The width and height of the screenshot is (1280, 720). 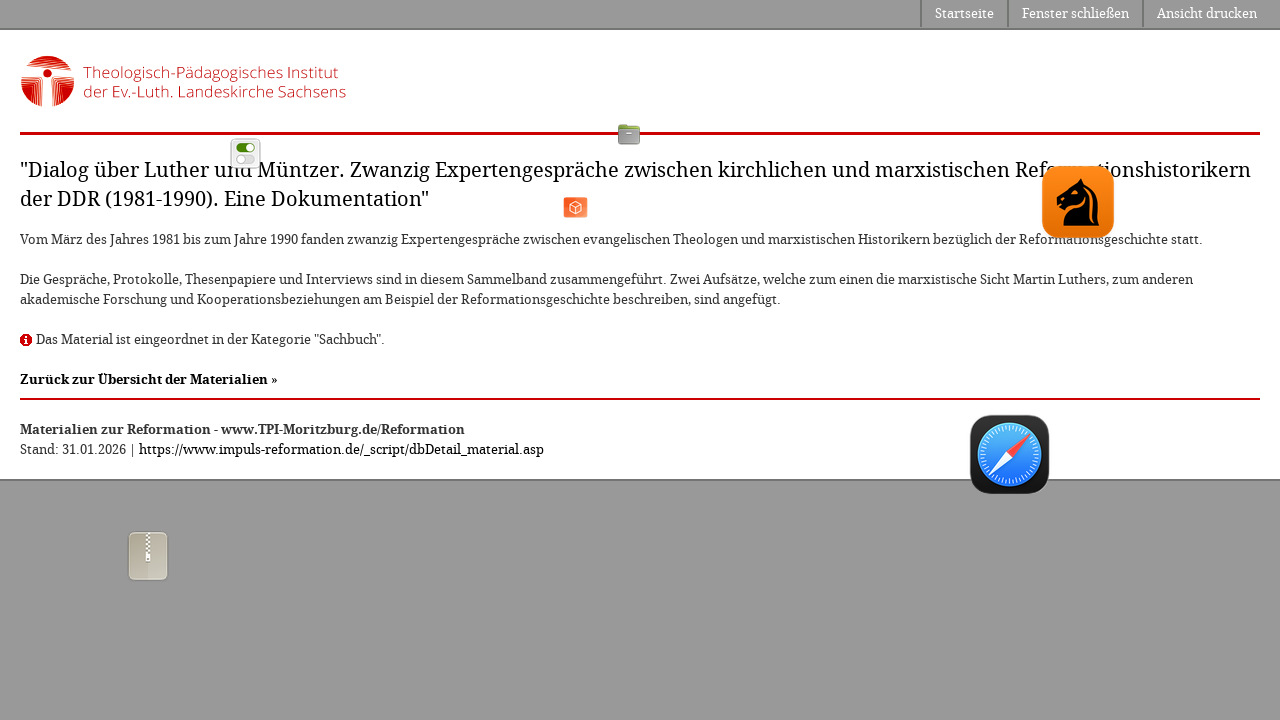 What do you see at coordinates (1009, 454) in the screenshot?
I see `open Safari web browser` at bounding box center [1009, 454].